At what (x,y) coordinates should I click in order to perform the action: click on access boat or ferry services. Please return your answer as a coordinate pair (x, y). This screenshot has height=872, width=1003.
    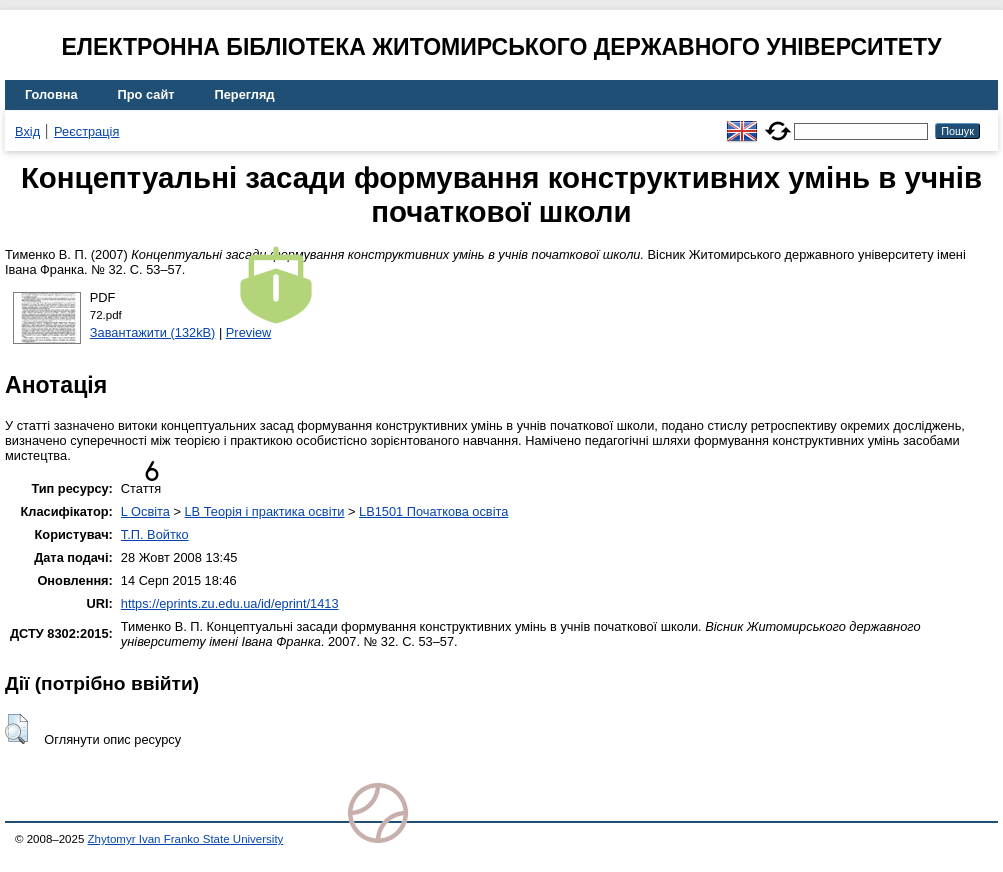
    Looking at the image, I should click on (276, 285).